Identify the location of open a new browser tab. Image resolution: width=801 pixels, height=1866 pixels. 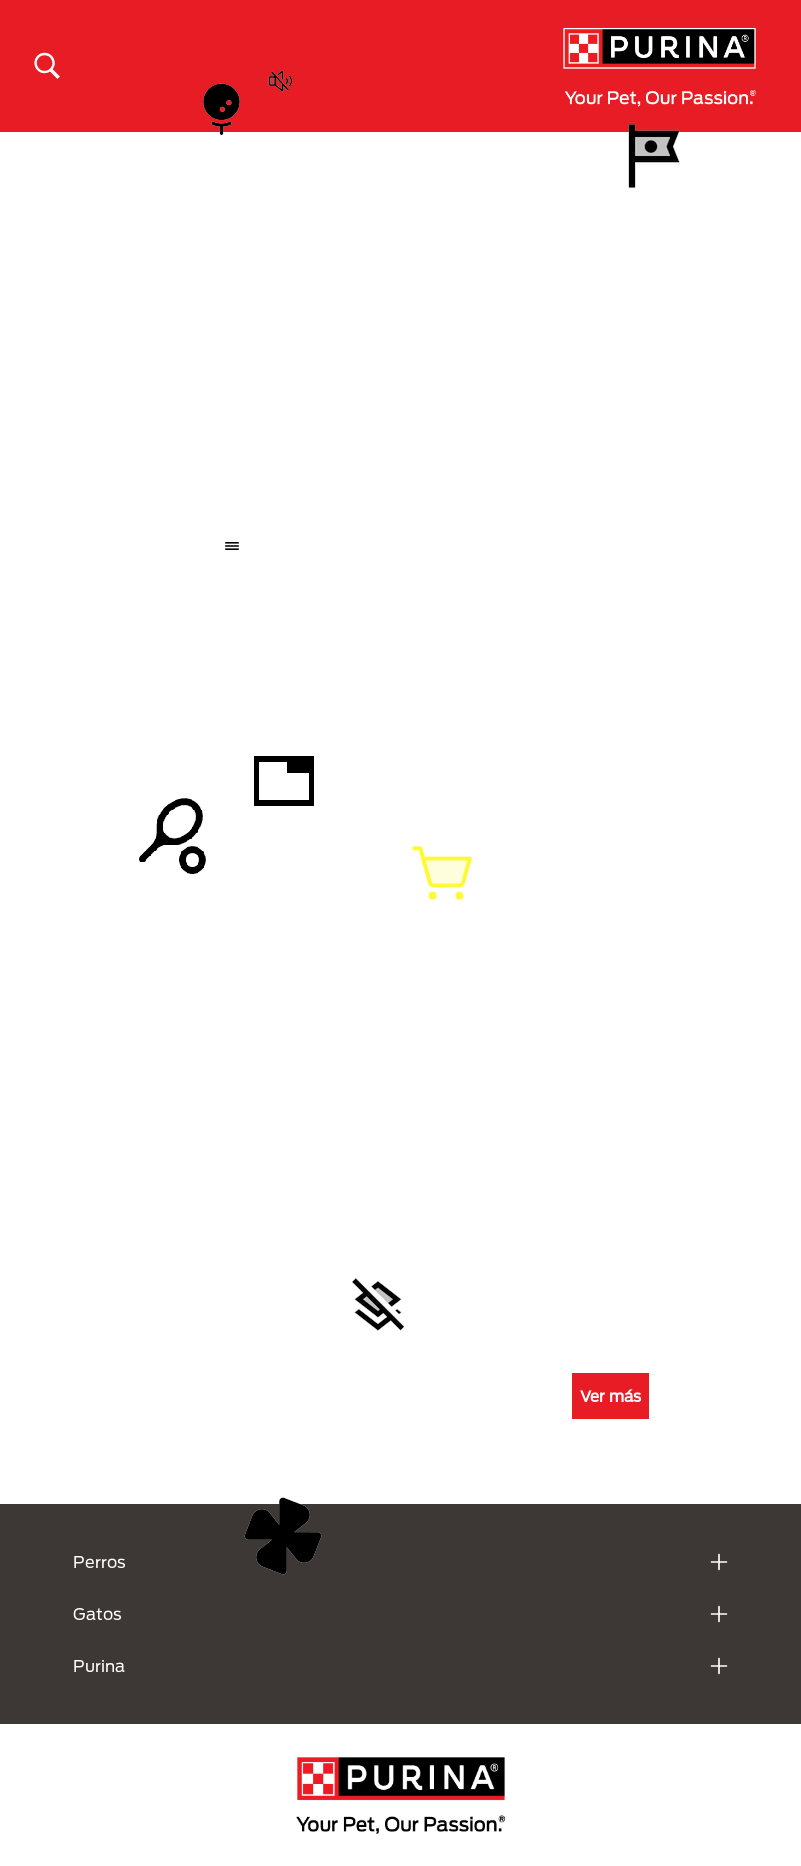
(284, 781).